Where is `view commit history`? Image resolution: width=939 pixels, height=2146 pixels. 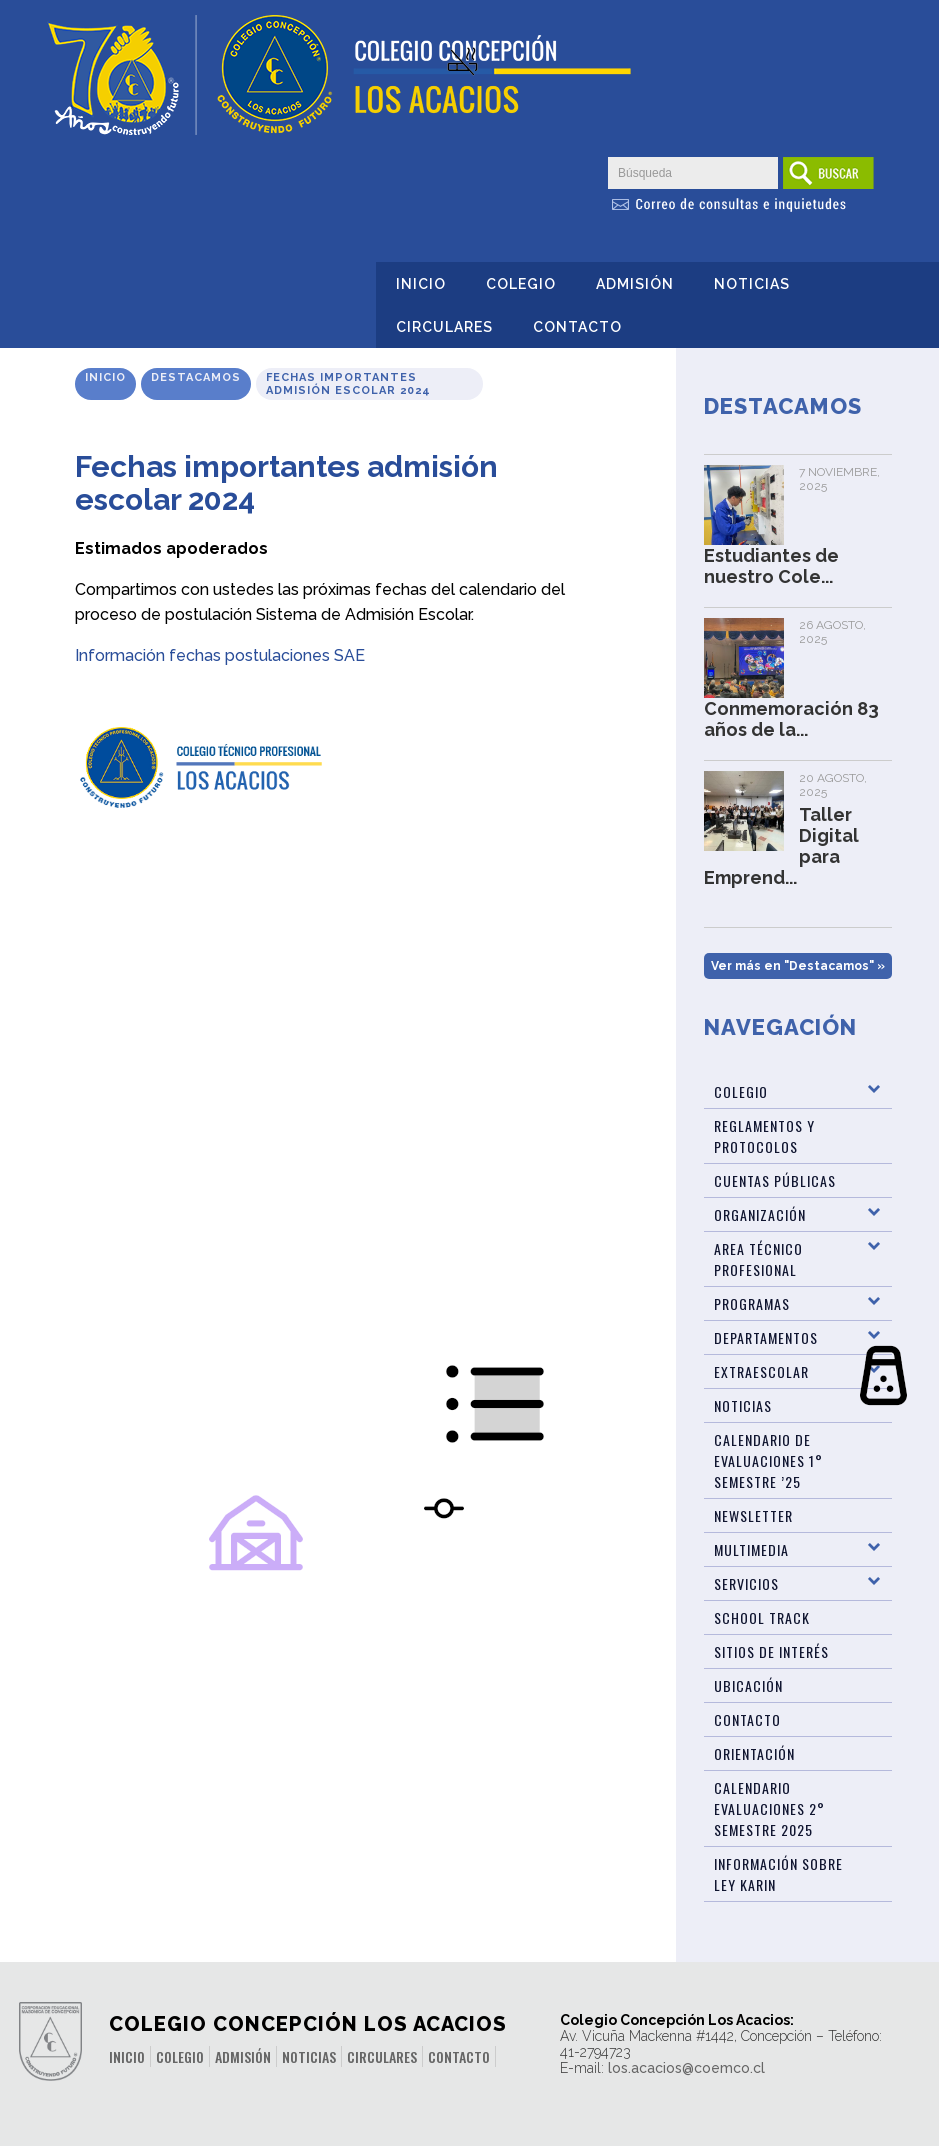
view commit history is located at coordinates (444, 1509).